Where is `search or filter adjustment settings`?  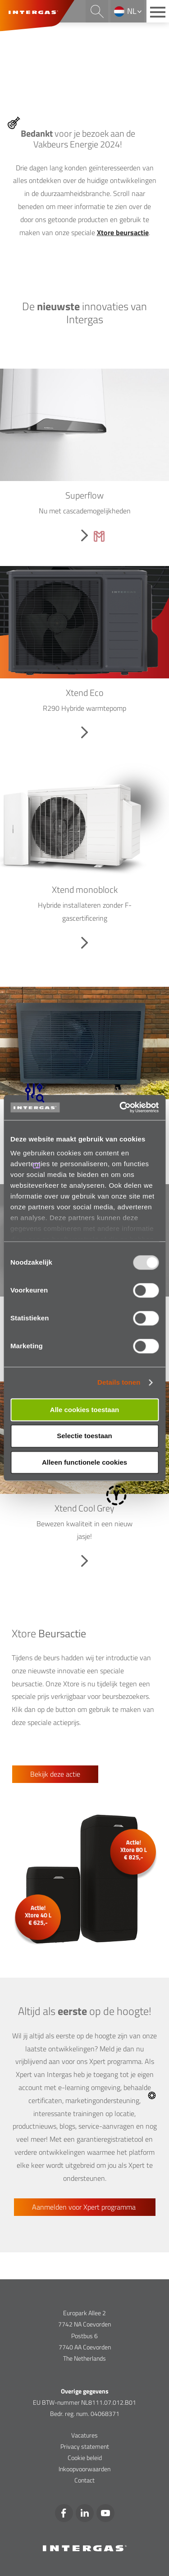
search or filter adjustment settings is located at coordinates (34, 1092).